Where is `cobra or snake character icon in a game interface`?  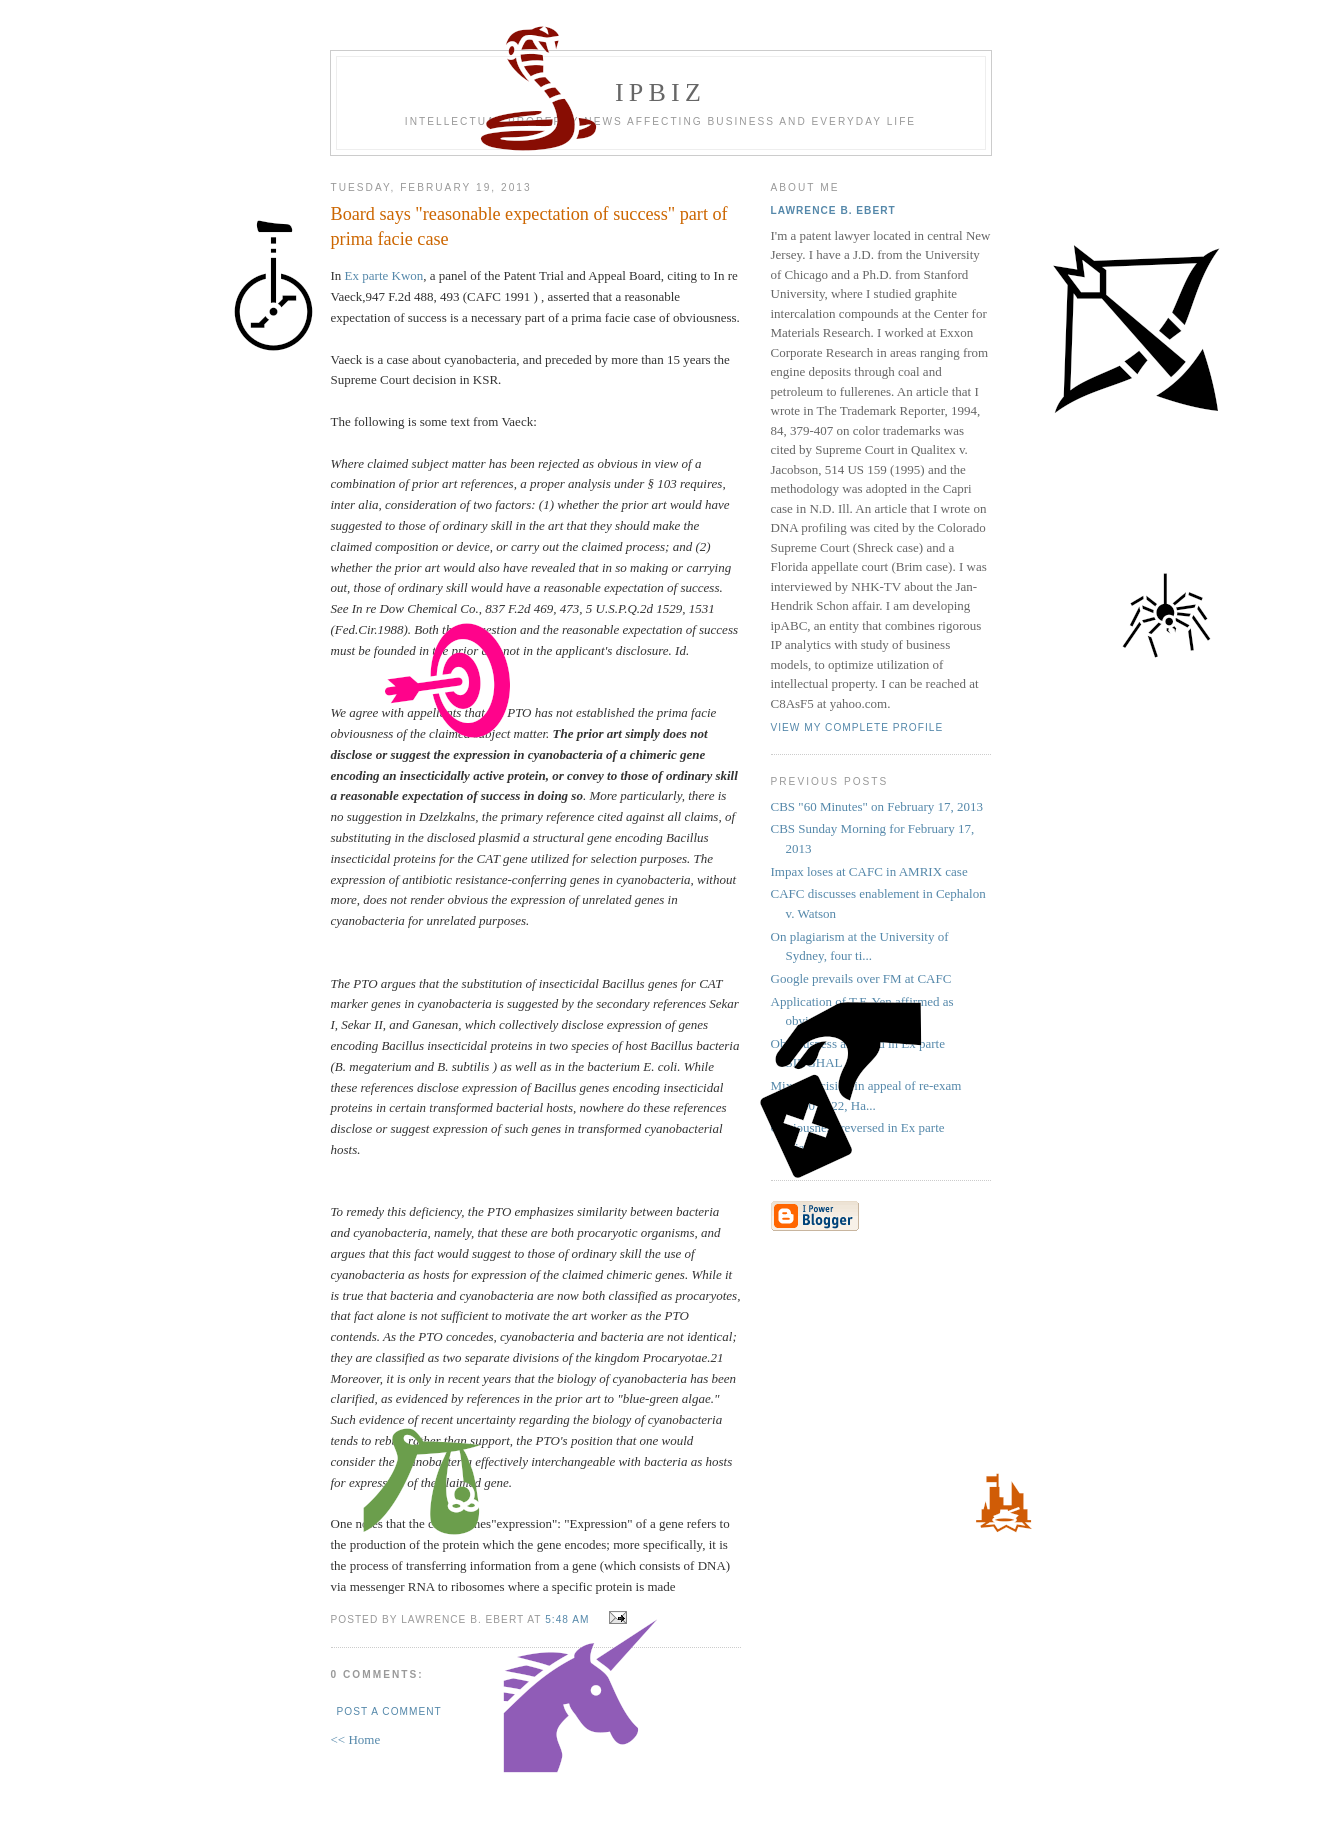 cobra or snake character icon in a game interface is located at coordinates (538, 88).